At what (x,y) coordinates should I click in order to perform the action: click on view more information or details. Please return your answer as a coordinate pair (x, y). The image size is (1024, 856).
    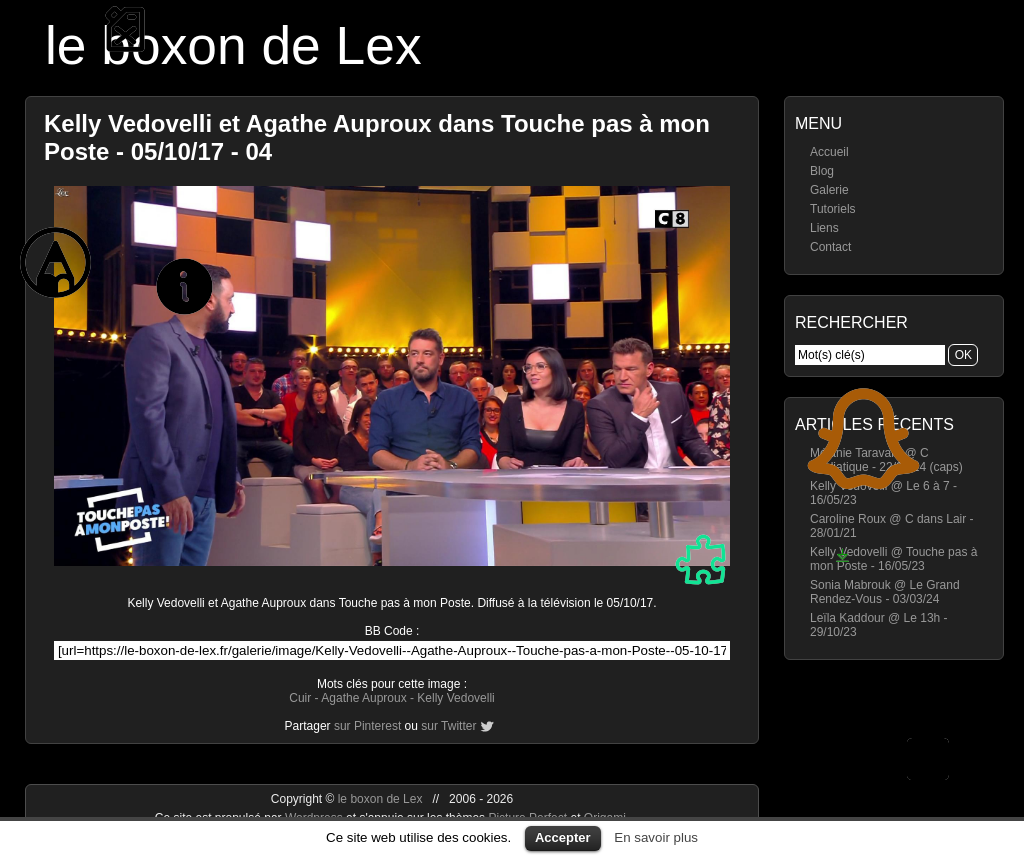
    Looking at the image, I should click on (184, 286).